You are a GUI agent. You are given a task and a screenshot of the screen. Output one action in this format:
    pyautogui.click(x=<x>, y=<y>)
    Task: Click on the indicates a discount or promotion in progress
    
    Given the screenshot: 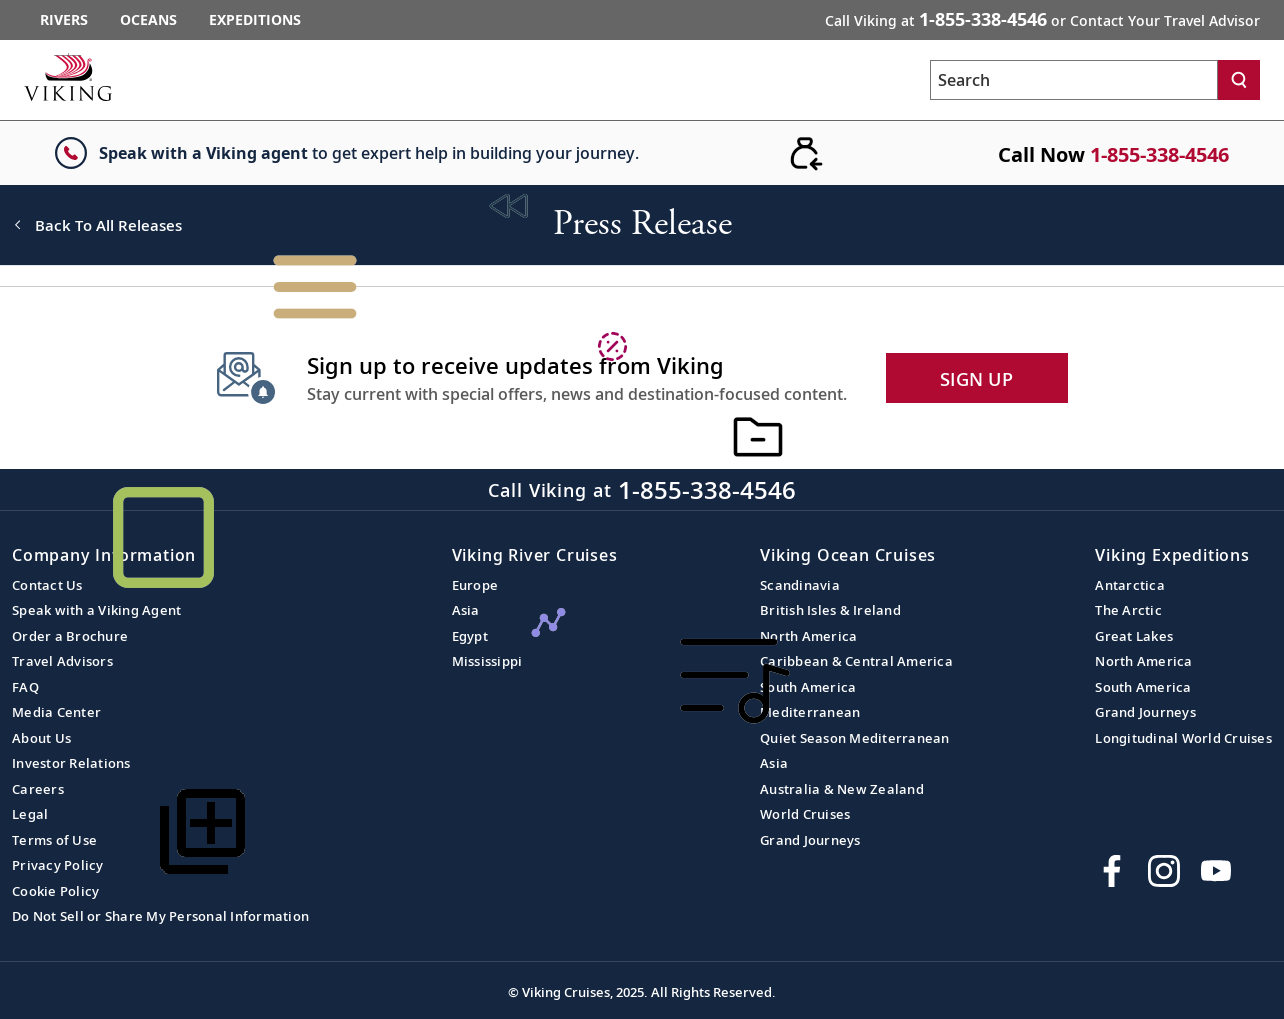 What is the action you would take?
    pyautogui.click(x=612, y=346)
    